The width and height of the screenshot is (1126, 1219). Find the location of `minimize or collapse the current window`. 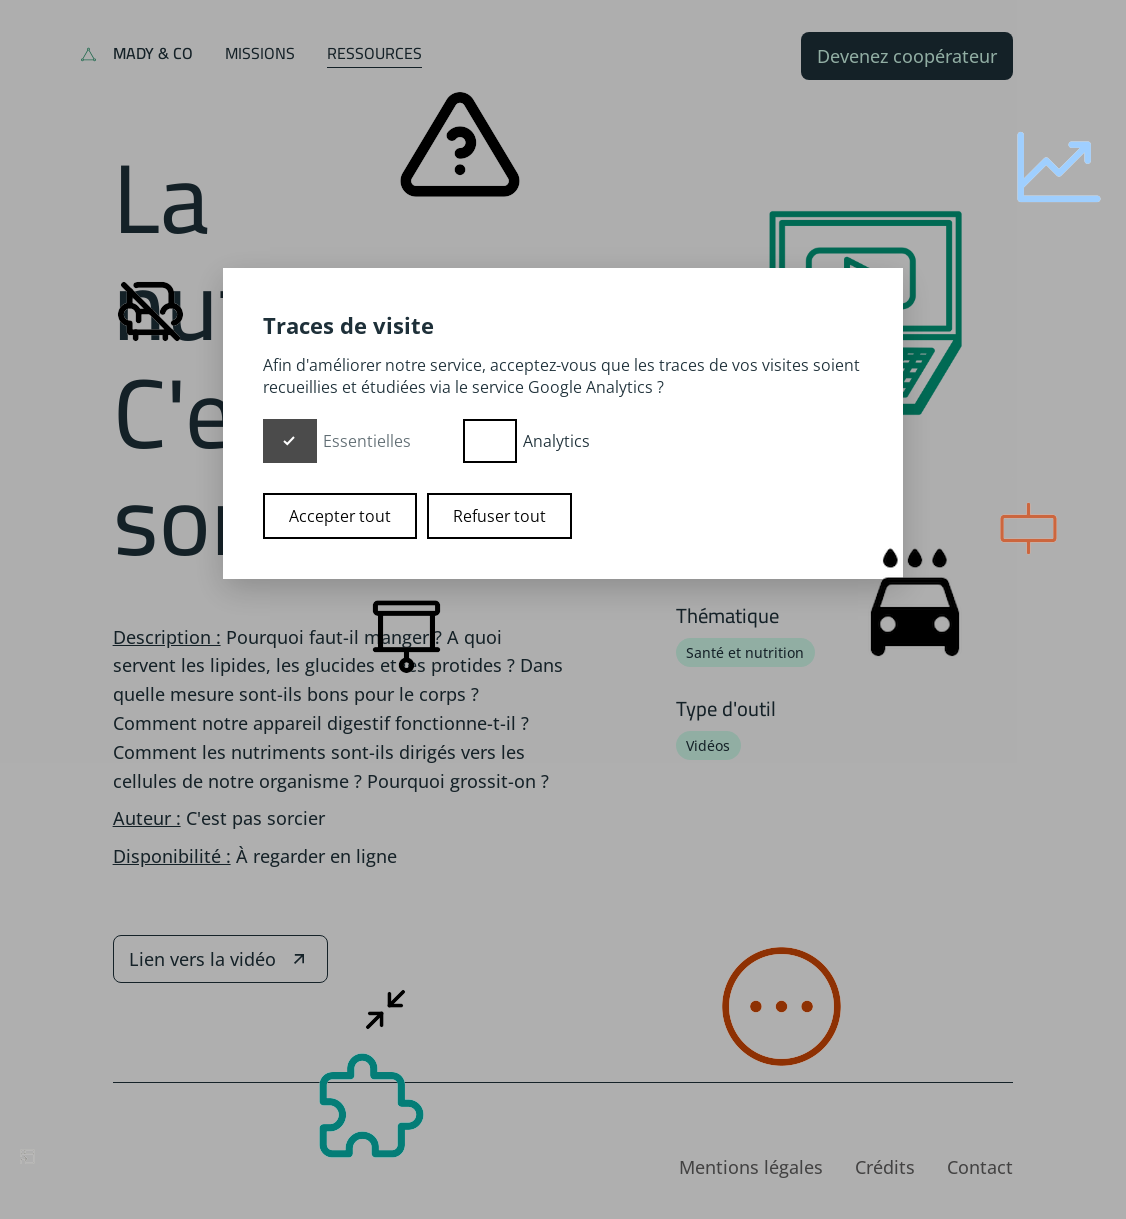

minimize or collapse the current window is located at coordinates (385, 1009).